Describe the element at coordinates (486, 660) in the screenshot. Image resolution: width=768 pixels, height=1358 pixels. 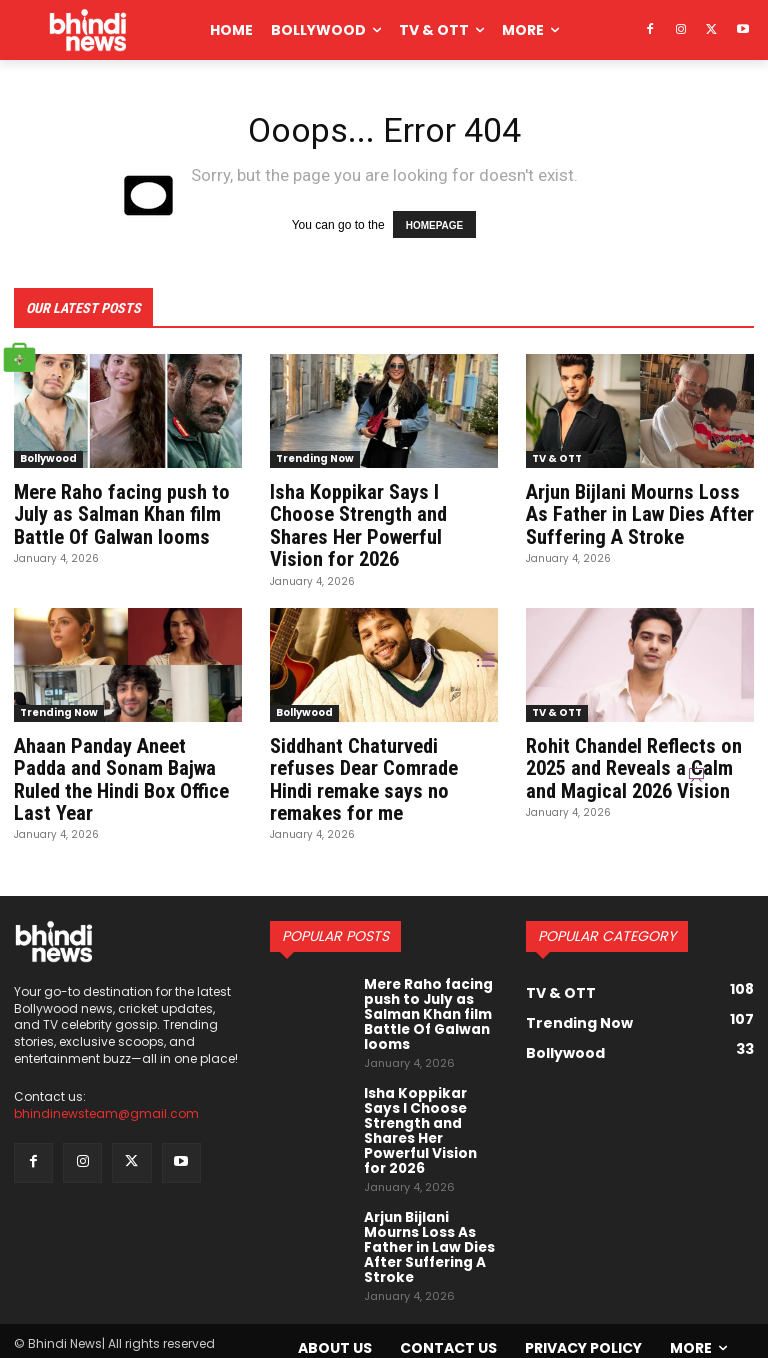
I see `view items in list format` at that location.